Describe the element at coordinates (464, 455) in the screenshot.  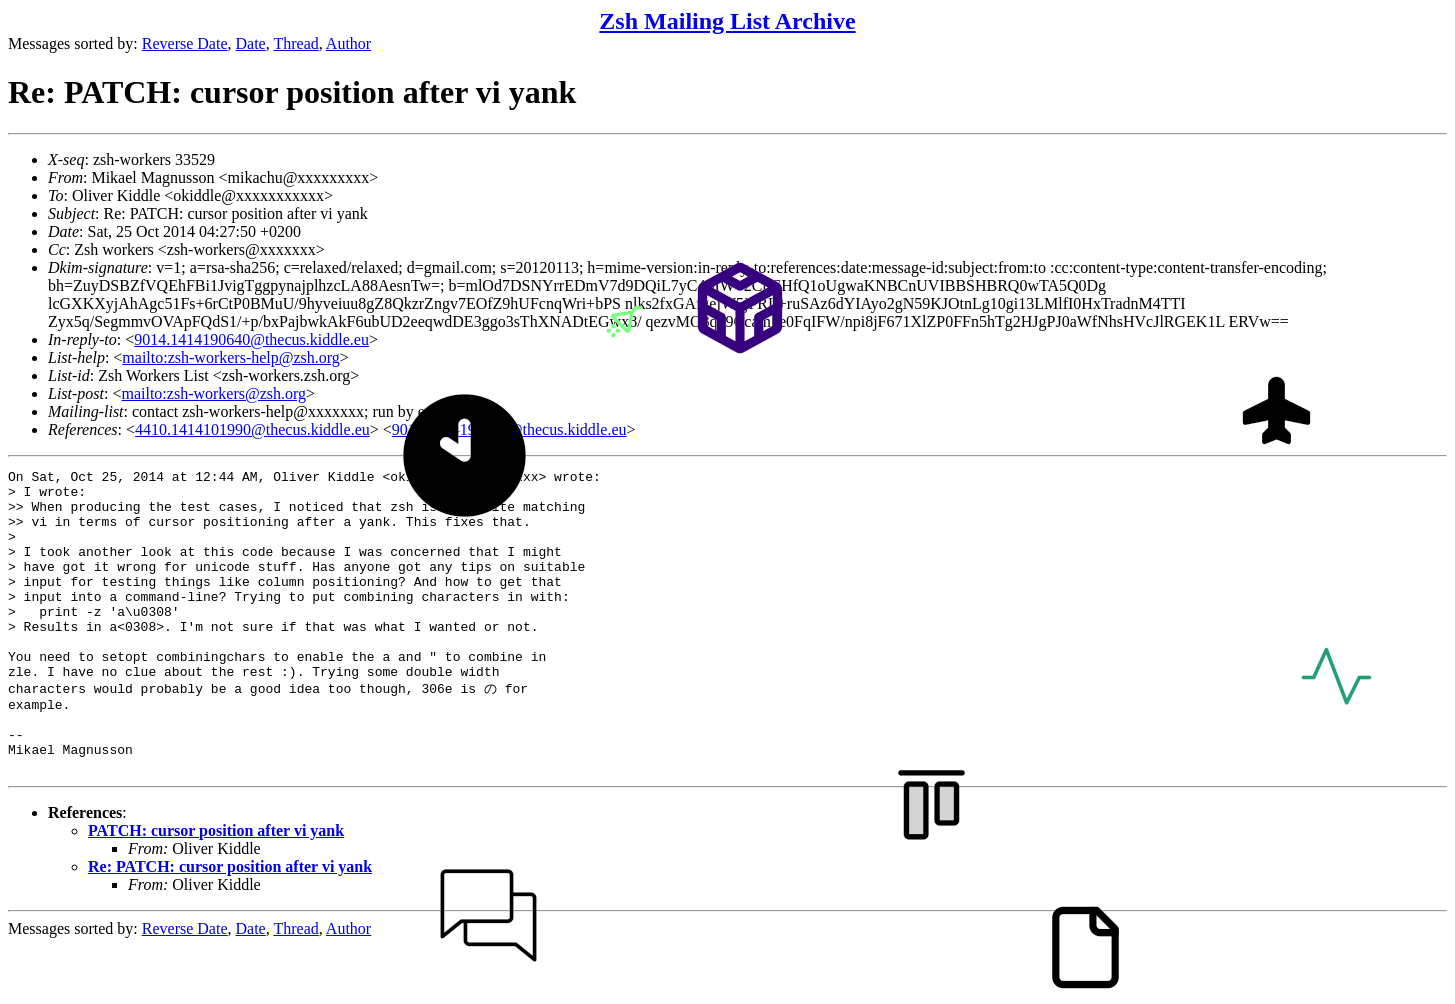
I see `indicates the current time is 10 o'clock` at that location.